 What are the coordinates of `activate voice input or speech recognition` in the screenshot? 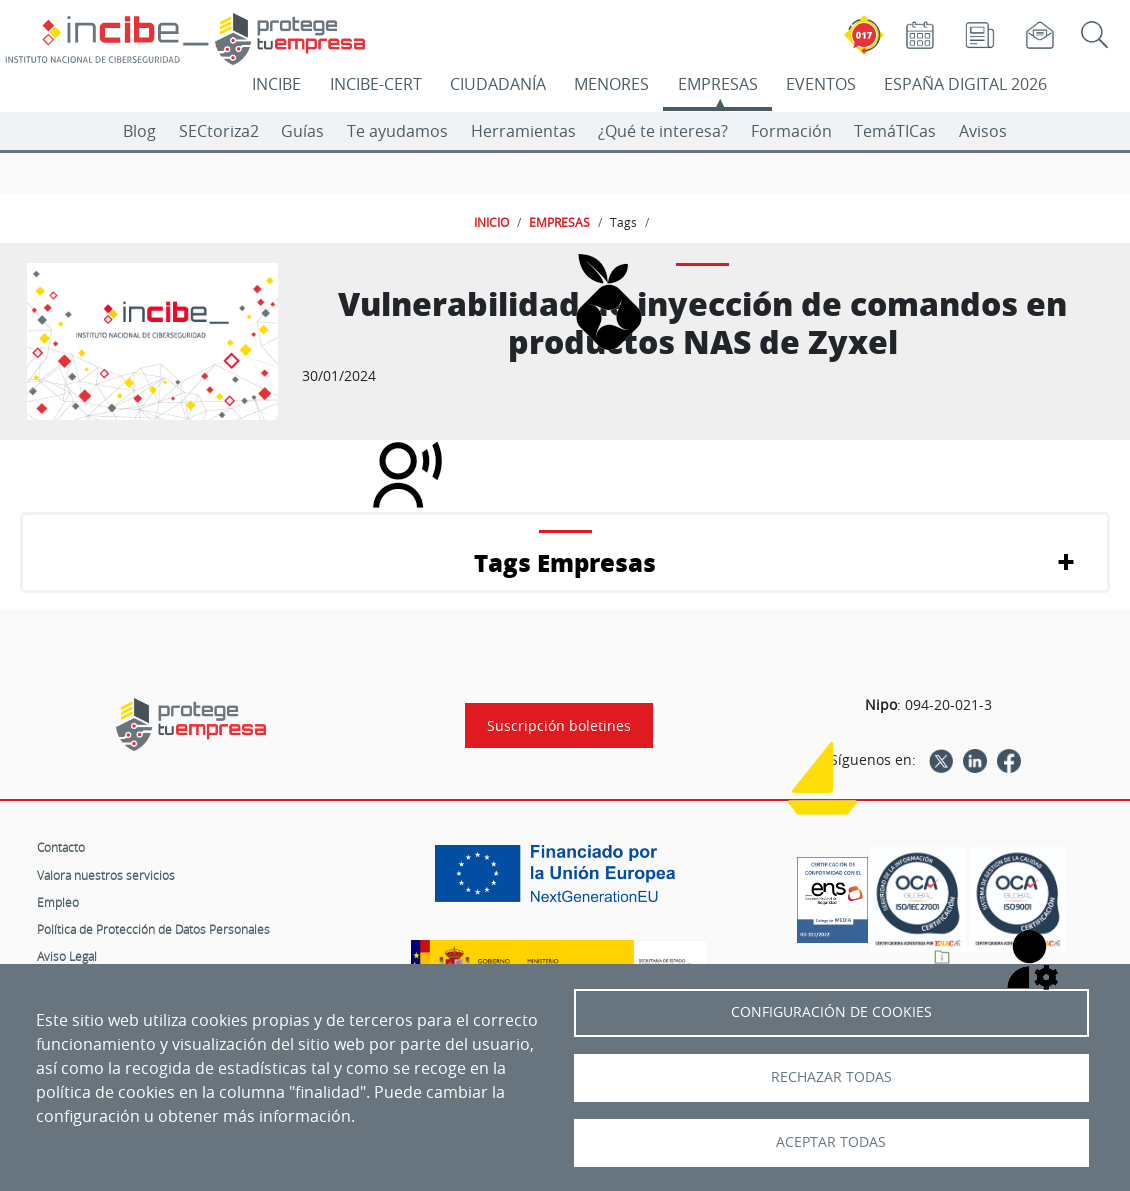 It's located at (407, 476).